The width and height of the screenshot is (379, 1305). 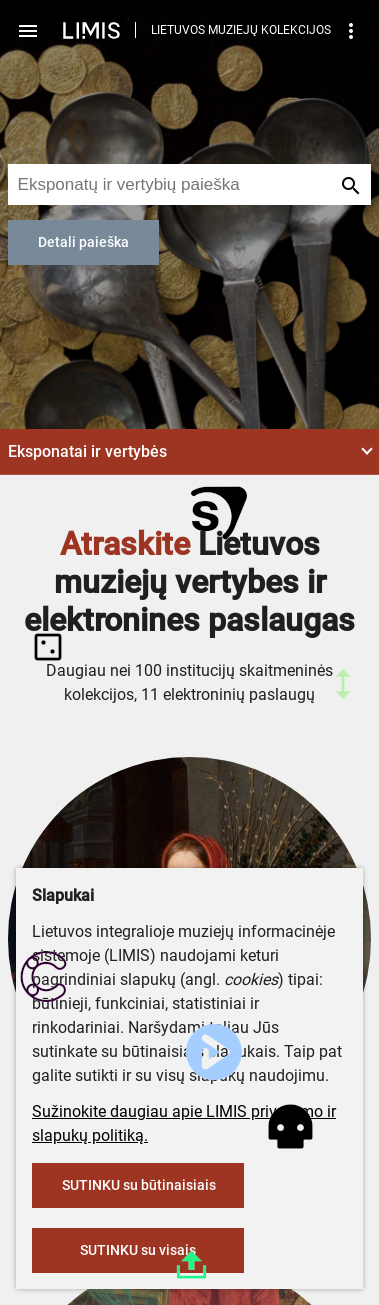 I want to click on expand content vertically, so click(x=343, y=684).